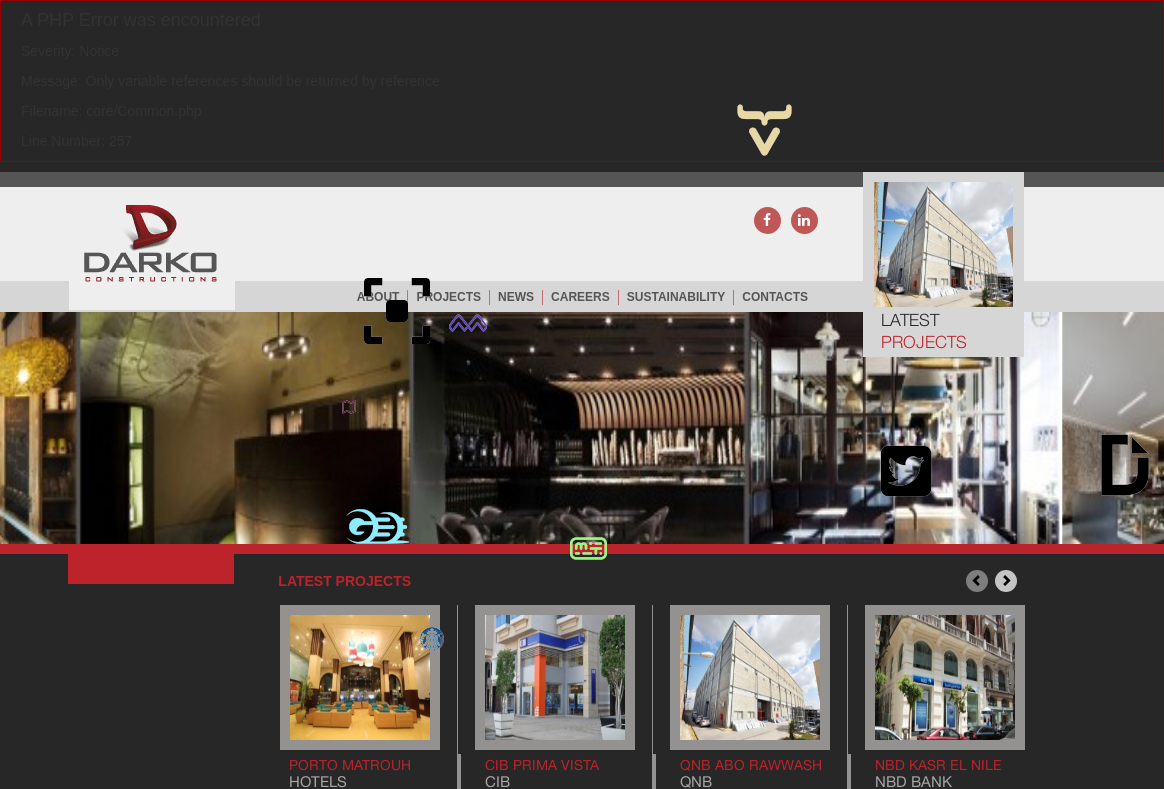 The height and width of the screenshot is (789, 1164). Describe the element at coordinates (397, 311) in the screenshot. I see `enable focus mode to minimize distractions` at that location.